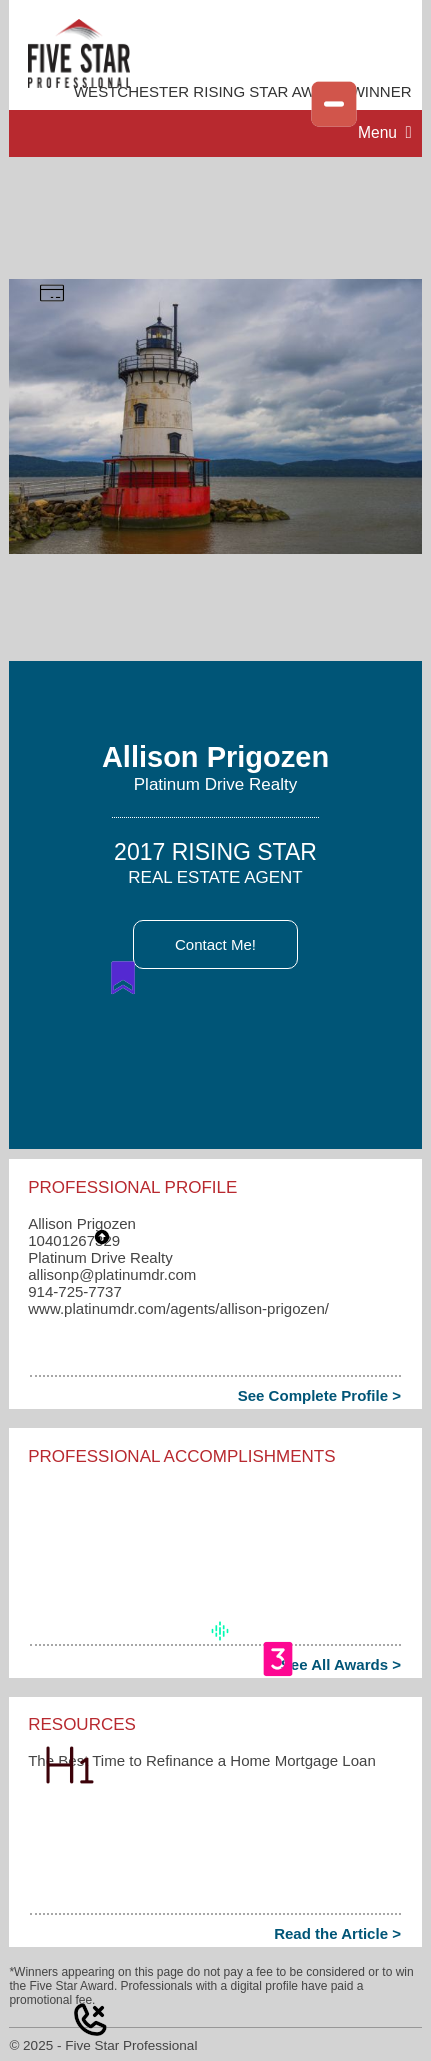 This screenshot has height=2061, width=431. What do you see at coordinates (278, 1659) in the screenshot?
I see `indicates step three in a multi-step process` at bounding box center [278, 1659].